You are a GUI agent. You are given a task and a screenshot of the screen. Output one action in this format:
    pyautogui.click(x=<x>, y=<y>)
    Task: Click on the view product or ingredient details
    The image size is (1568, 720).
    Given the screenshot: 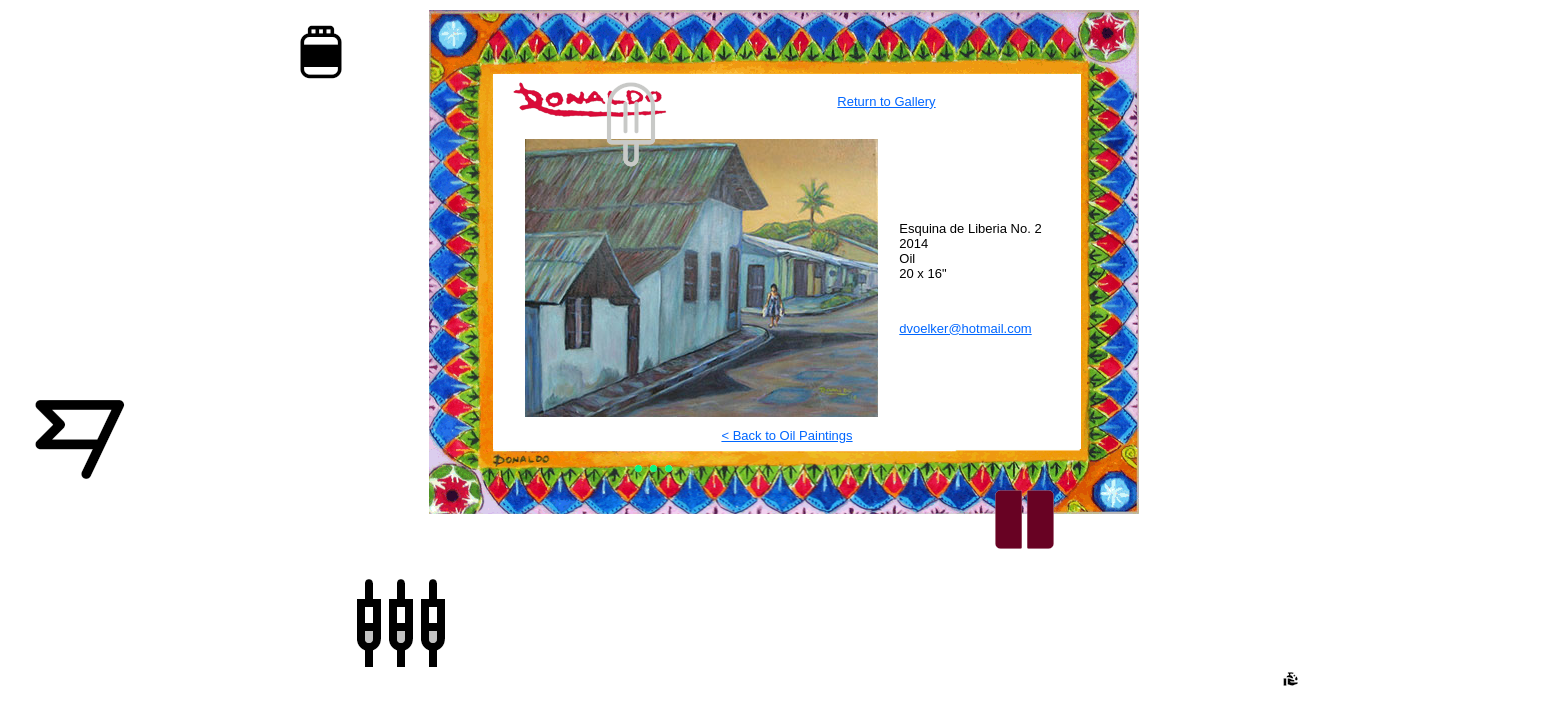 What is the action you would take?
    pyautogui.click(x=321, y=52)
    